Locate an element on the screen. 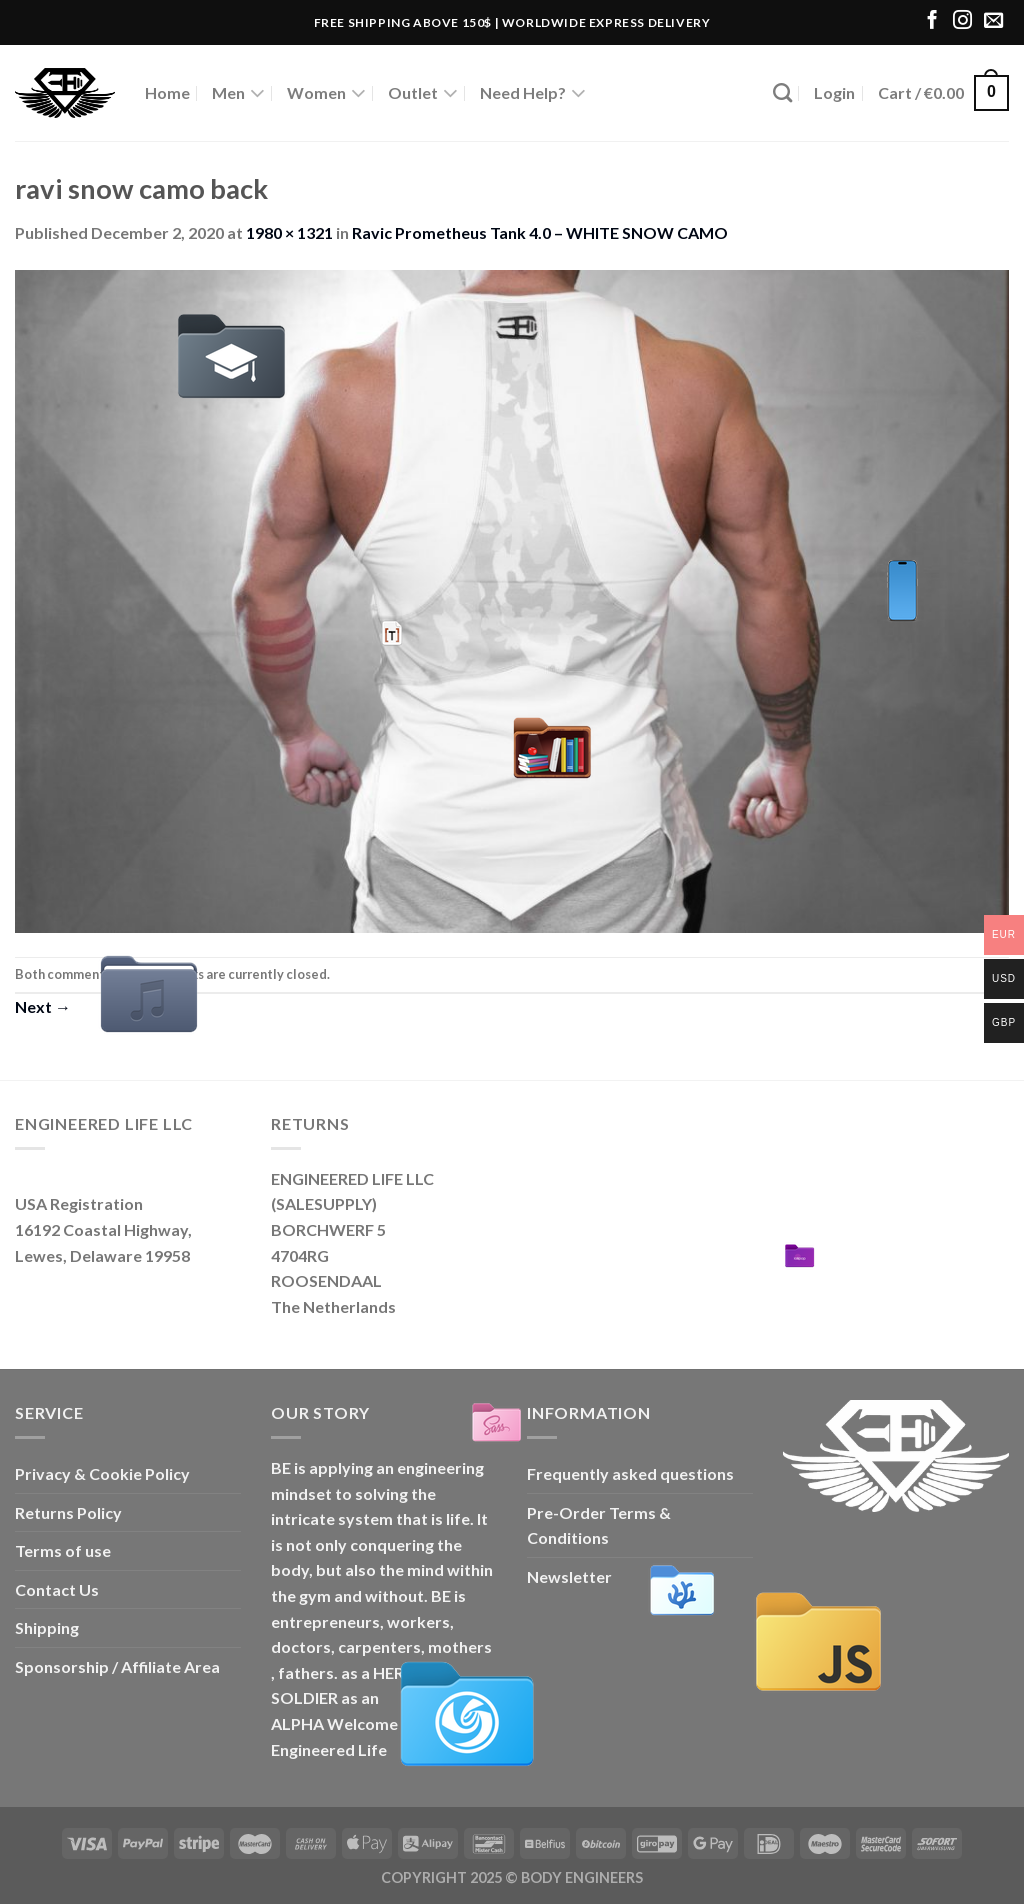 The image size is (1024, 1904). connected iPhone device is located at coordinates (902, 591).